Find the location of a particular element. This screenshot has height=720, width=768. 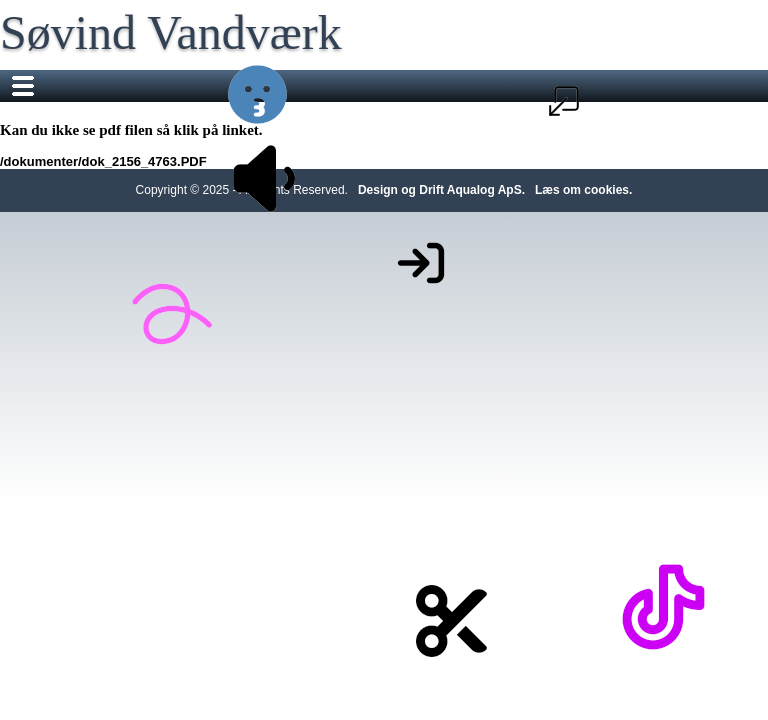

toggle freehand drawing or scribble mode is located at coordinates (168, 314).